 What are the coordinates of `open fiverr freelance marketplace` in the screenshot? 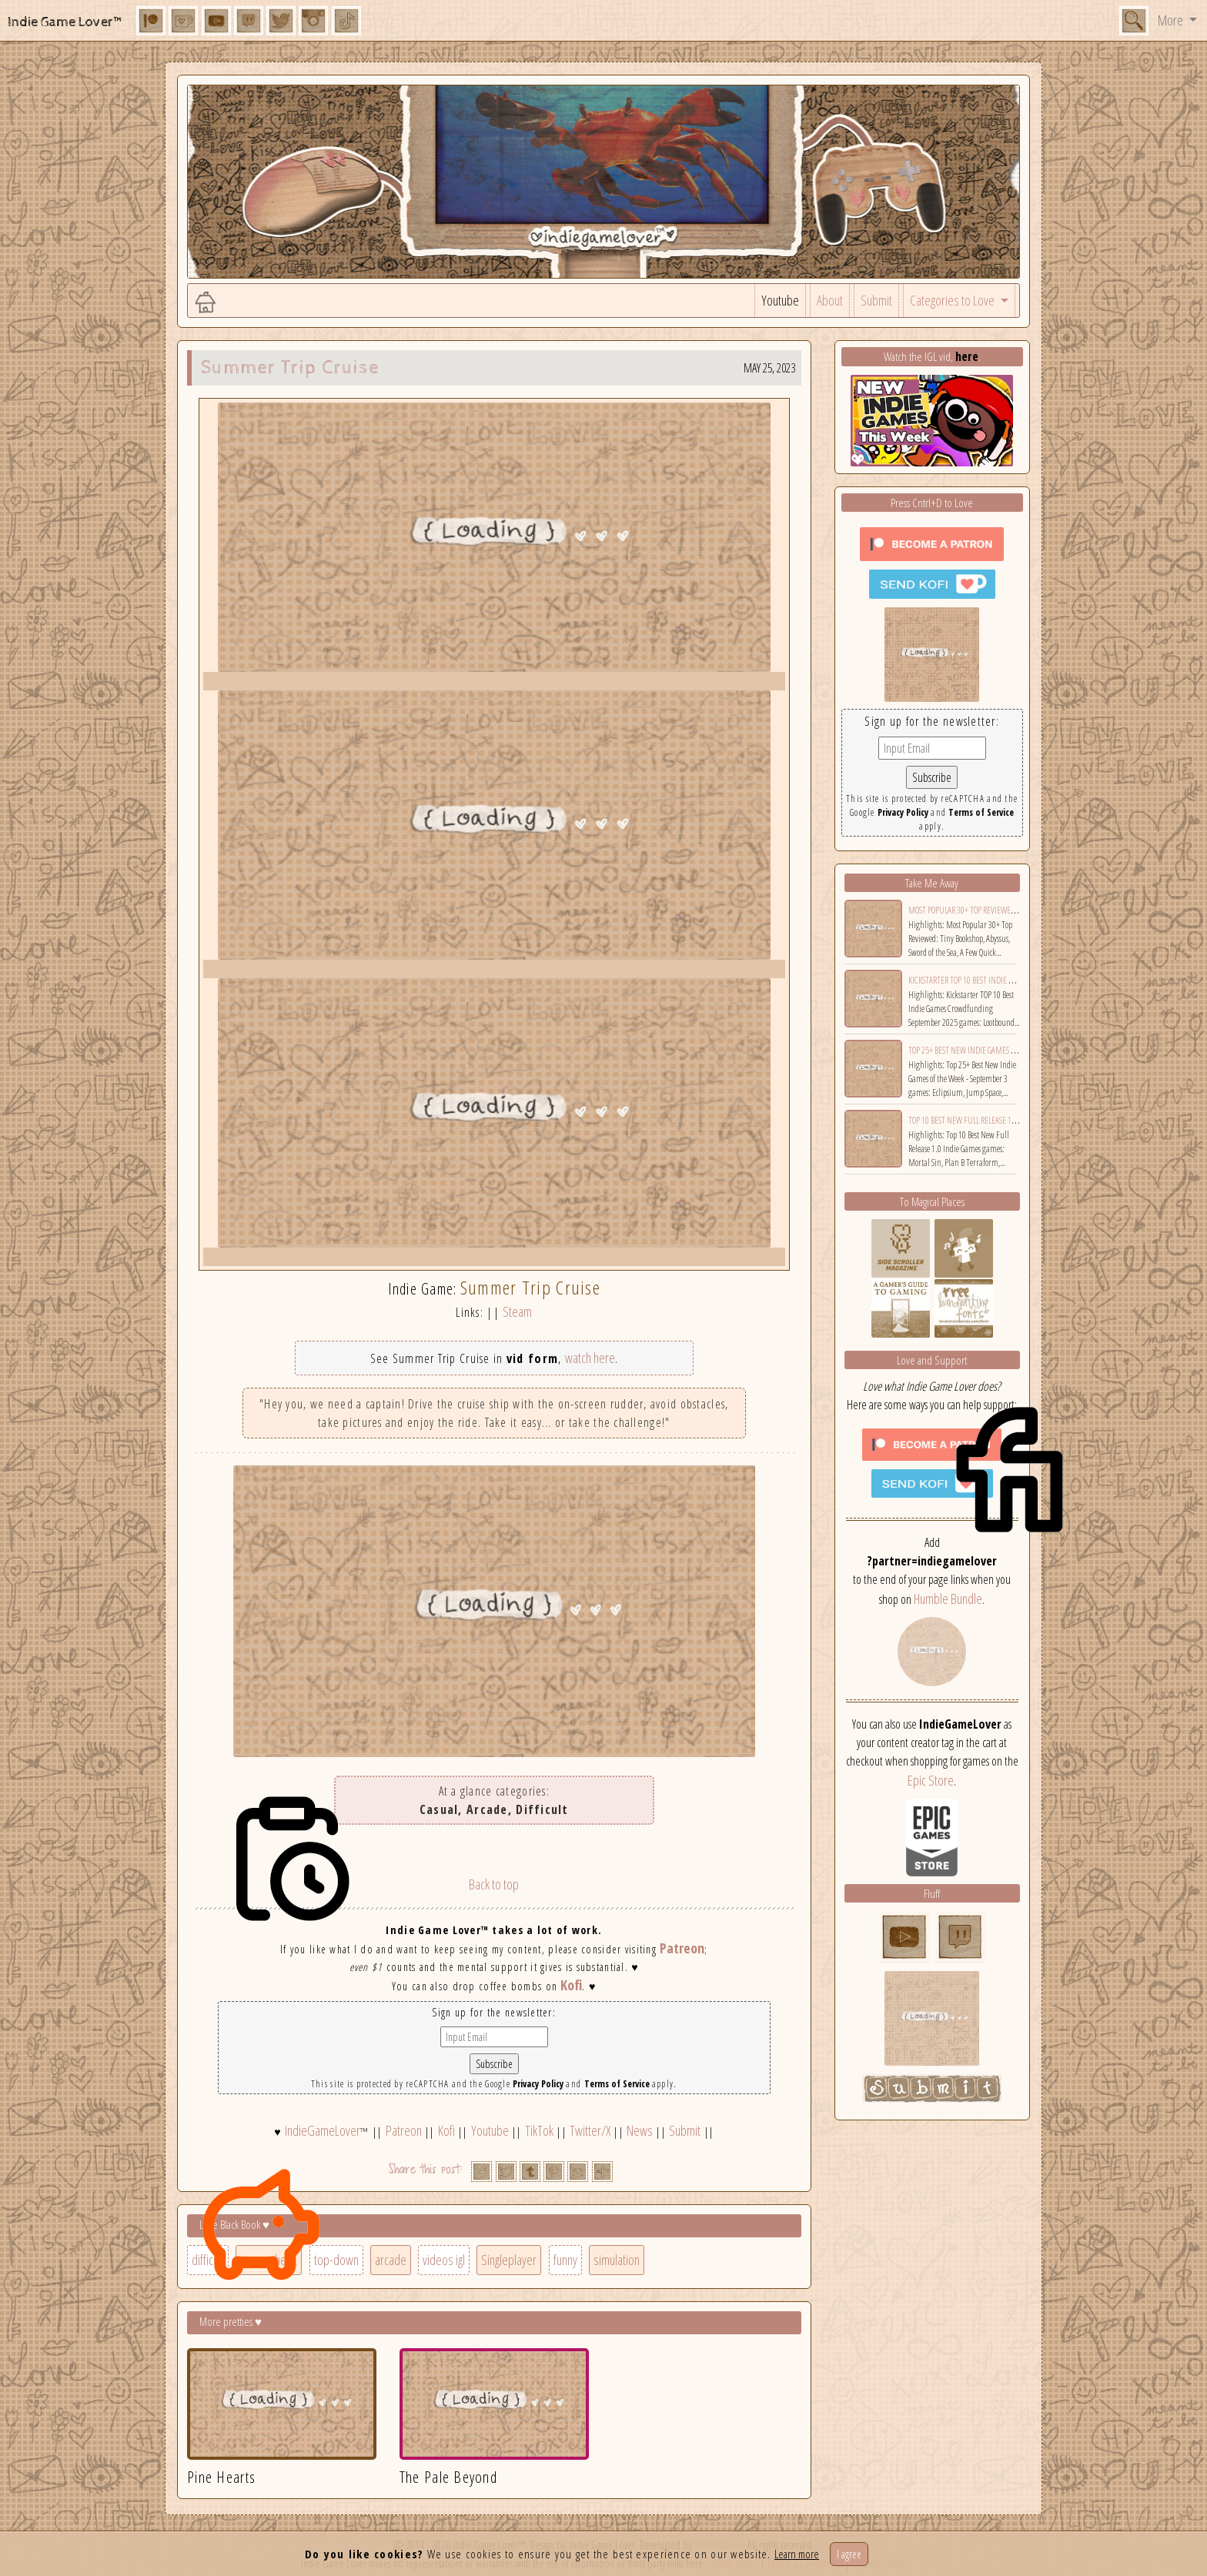 It's located at (1012, 1469).